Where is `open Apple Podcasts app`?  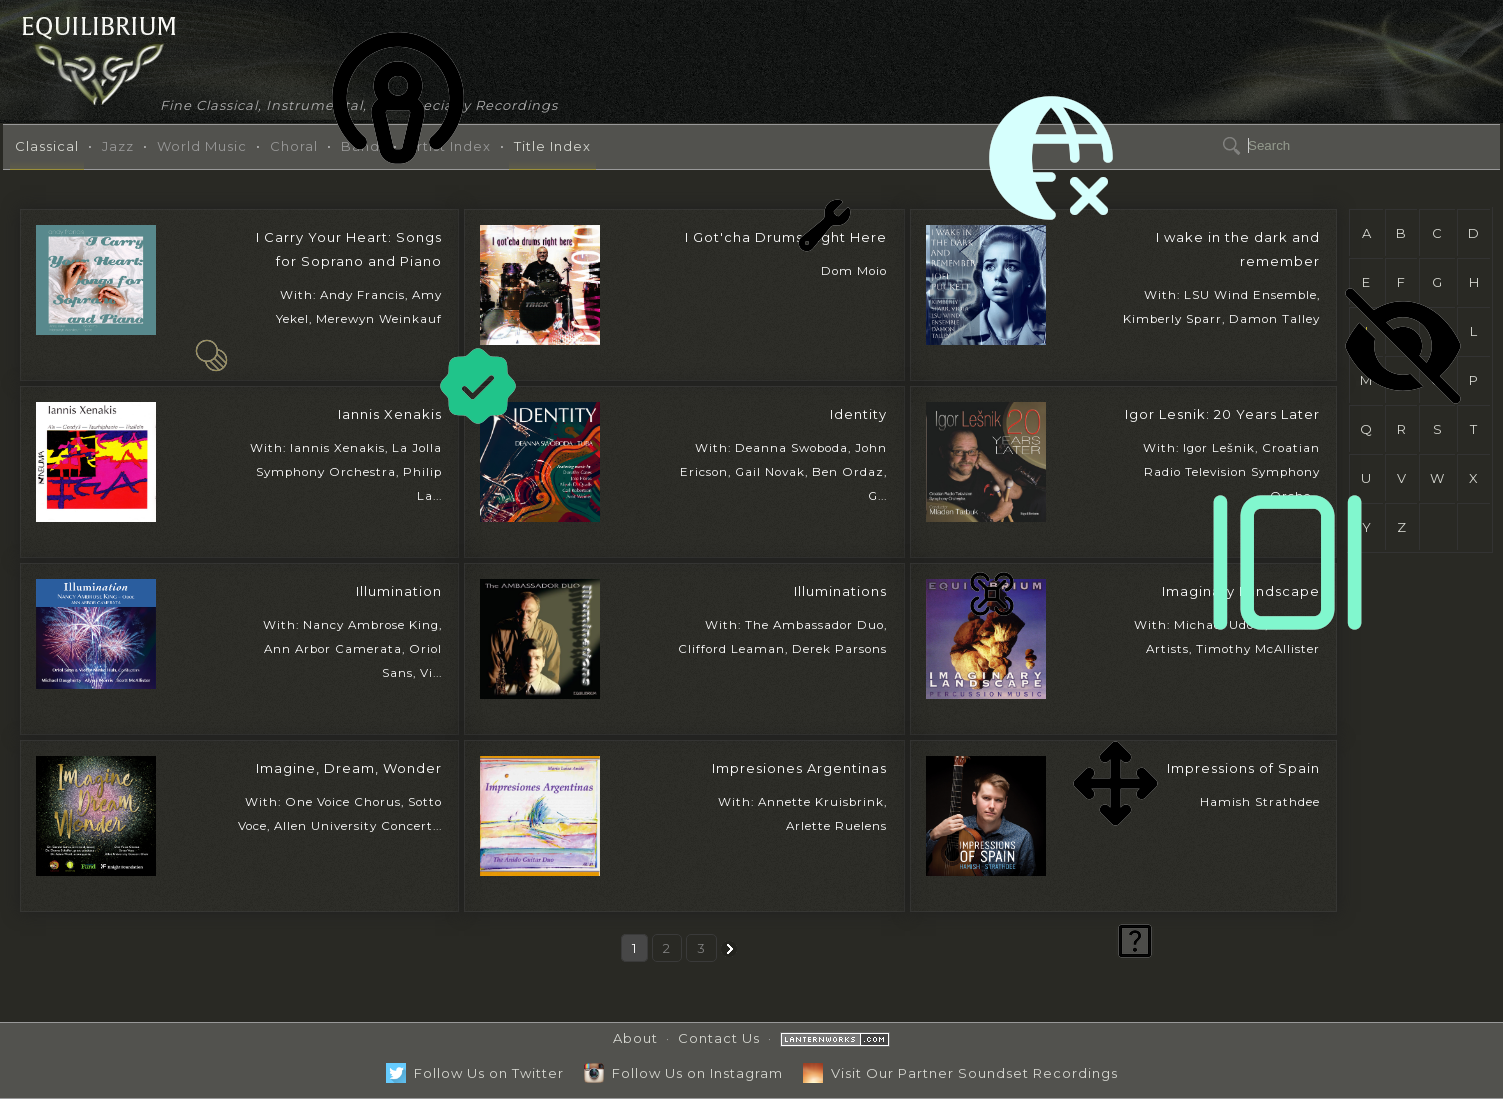
open Apple Podcasts app is located at coordinates (398, 98).